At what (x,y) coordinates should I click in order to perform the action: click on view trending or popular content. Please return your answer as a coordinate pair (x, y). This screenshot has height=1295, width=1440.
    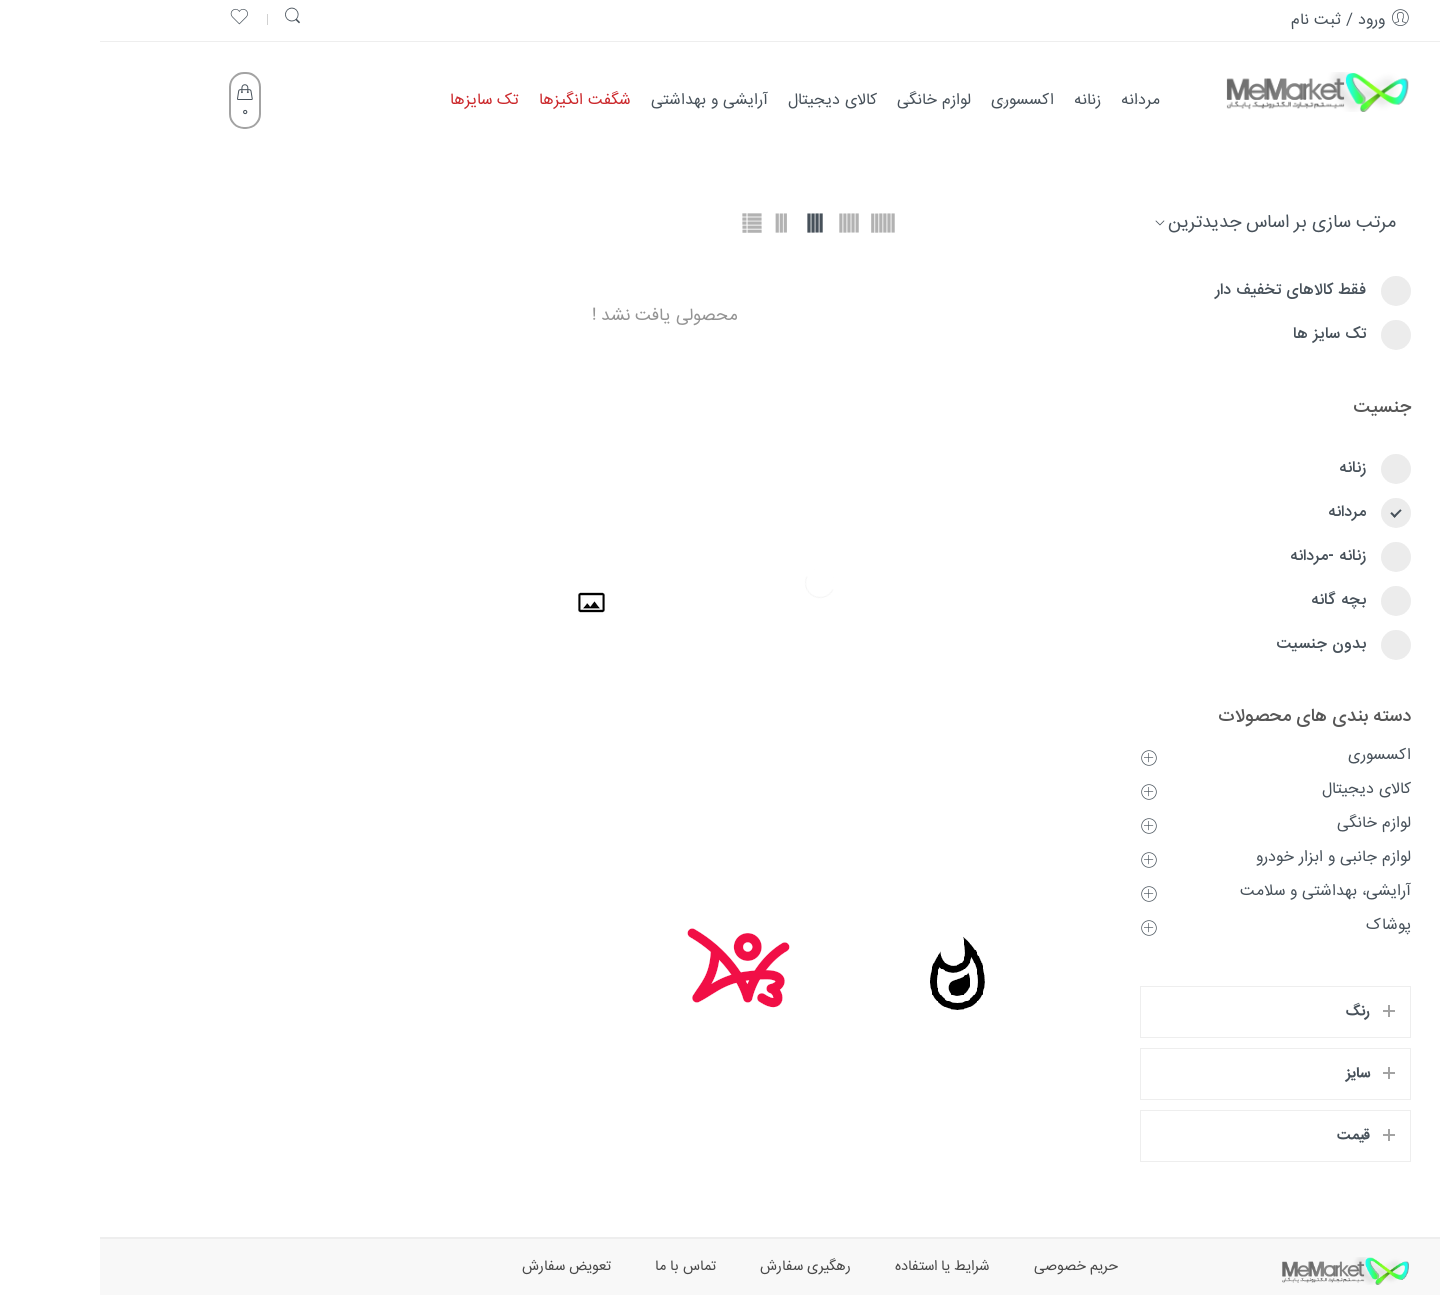
    Looking at the image, I should click on (957, 975).